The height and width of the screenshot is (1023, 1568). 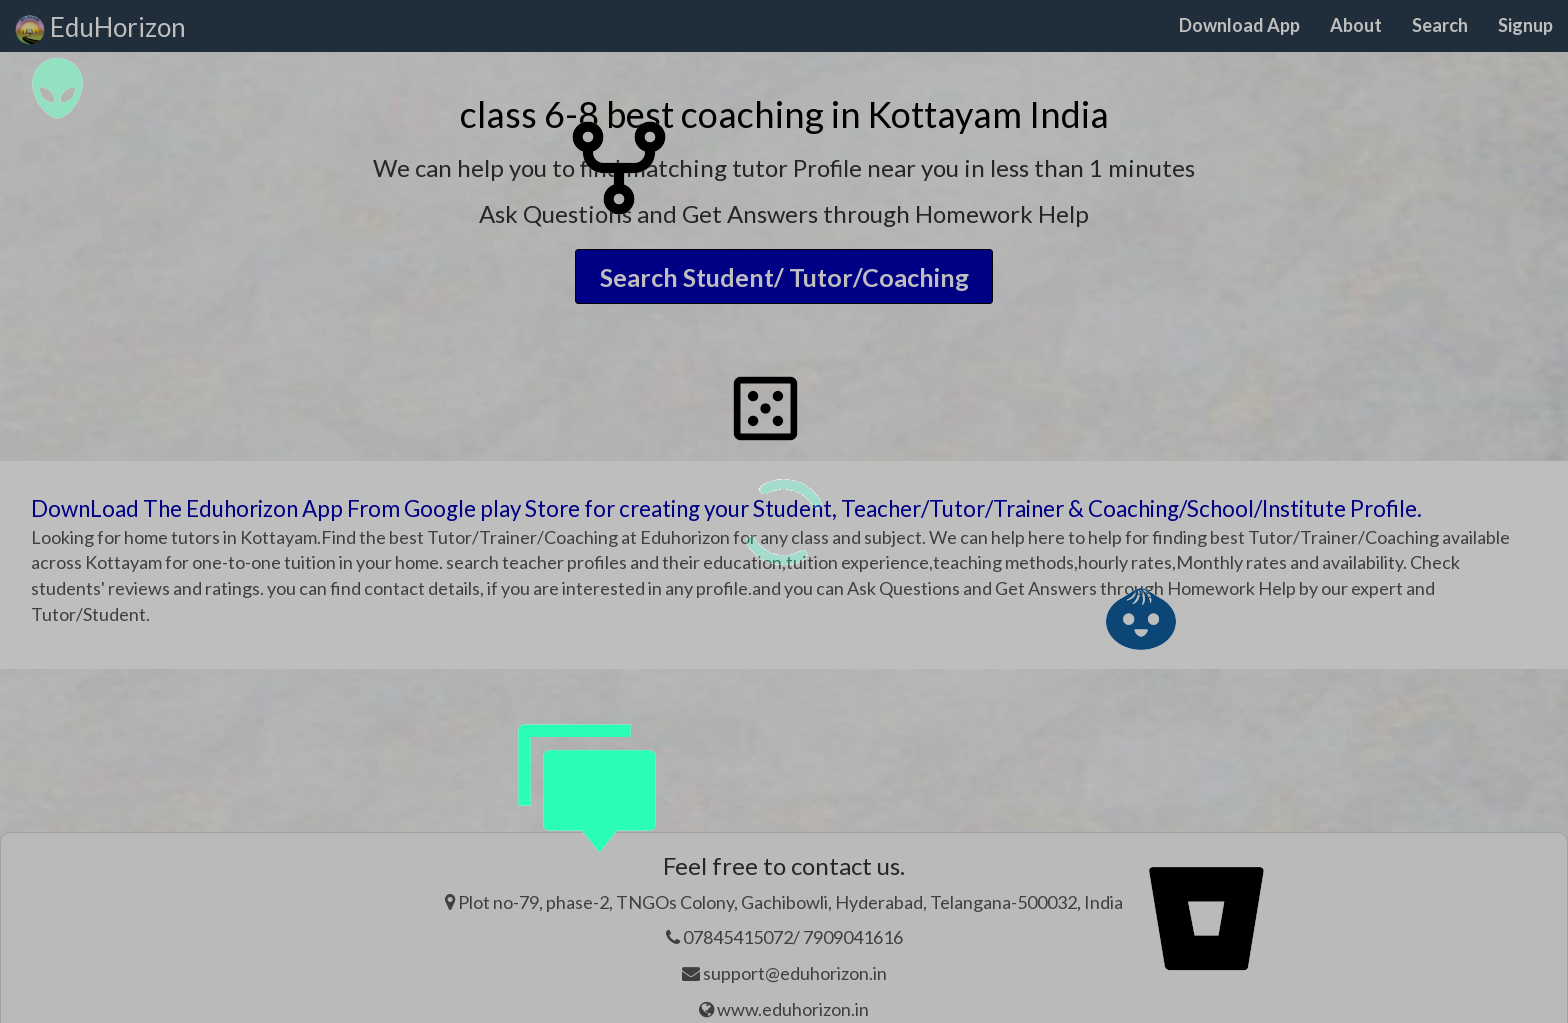 I want to click on indicates a project using the bun javascript runtime, so click(x=1141, y=619).